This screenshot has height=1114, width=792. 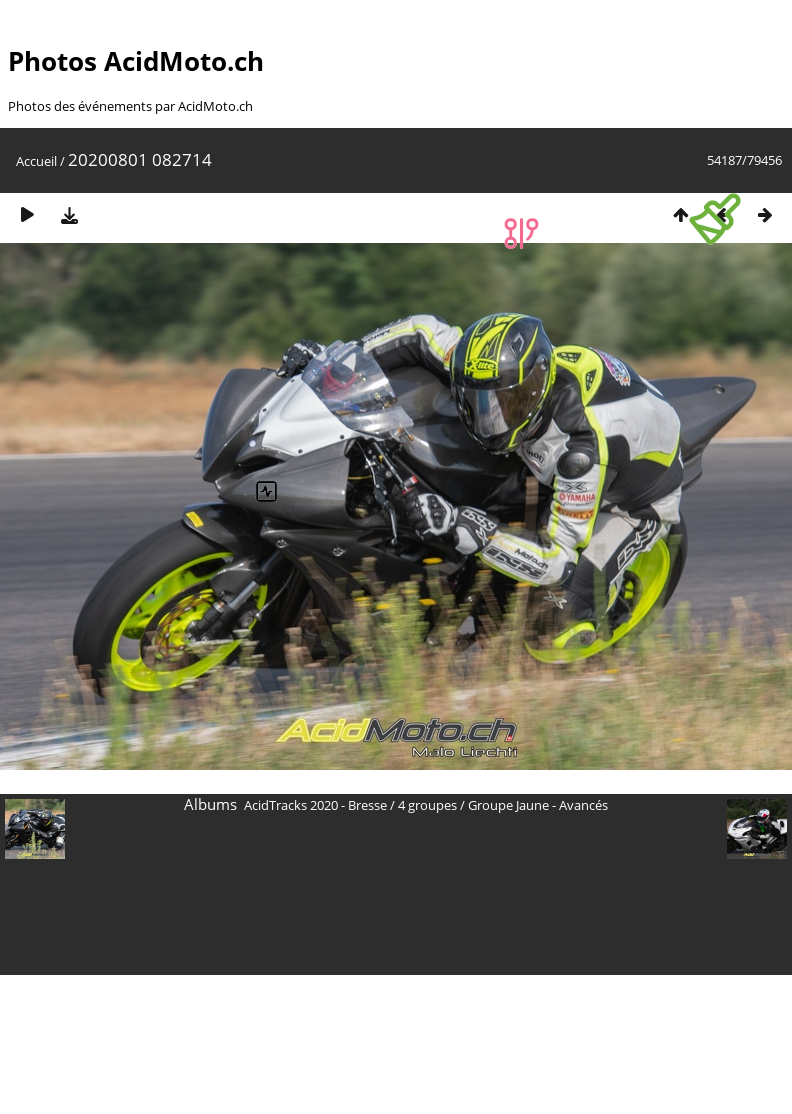 I want to click on customize appearance or theme settings, so click(x=715, y=219).